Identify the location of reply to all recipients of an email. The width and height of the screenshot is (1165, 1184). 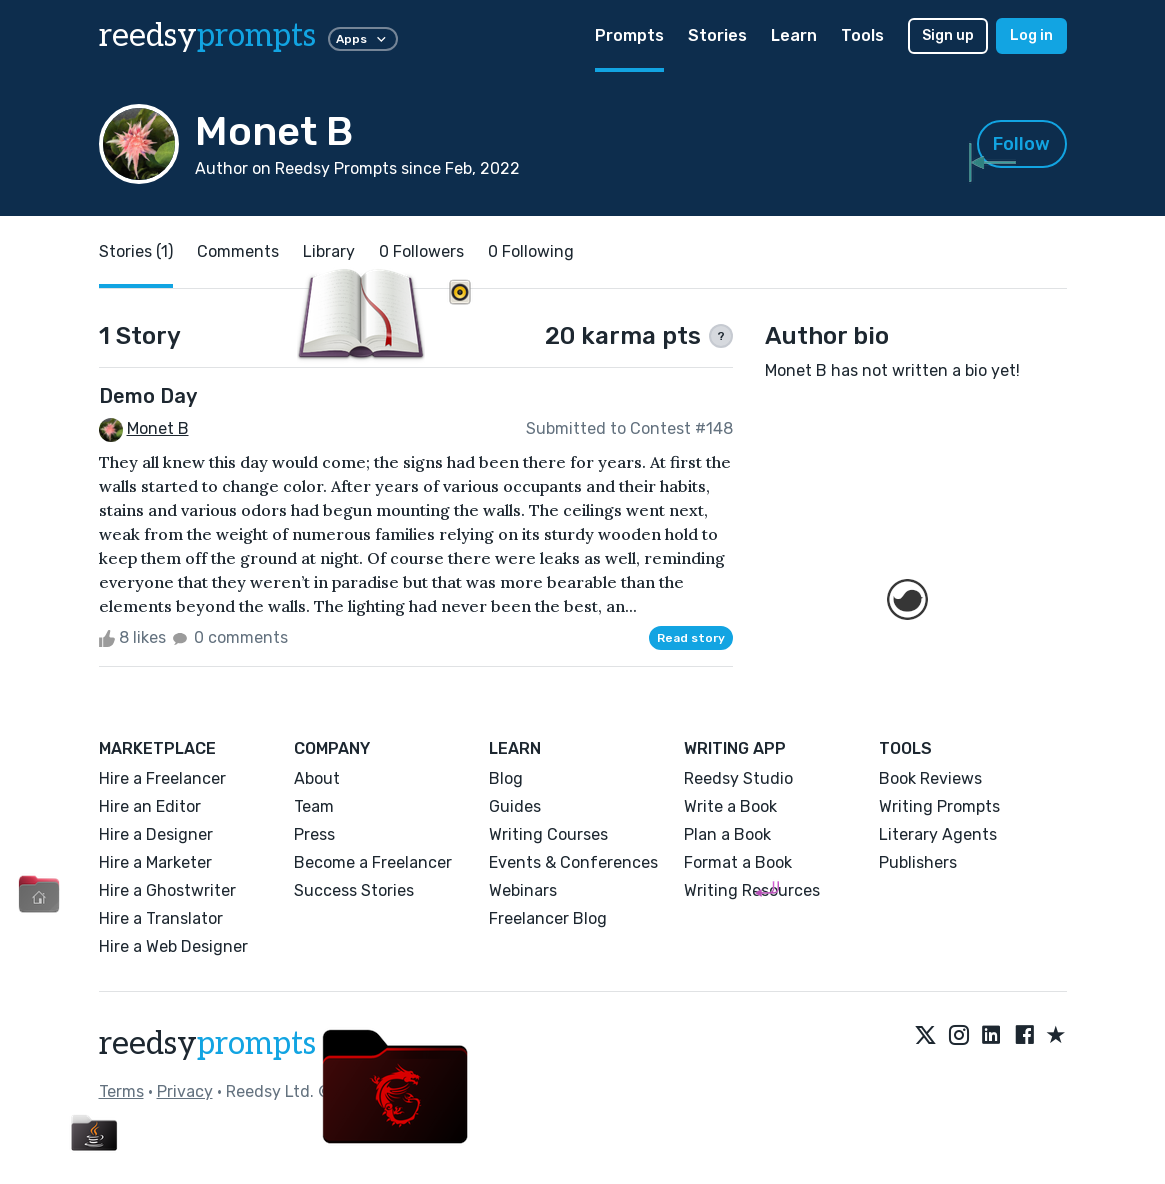
(766, 887).